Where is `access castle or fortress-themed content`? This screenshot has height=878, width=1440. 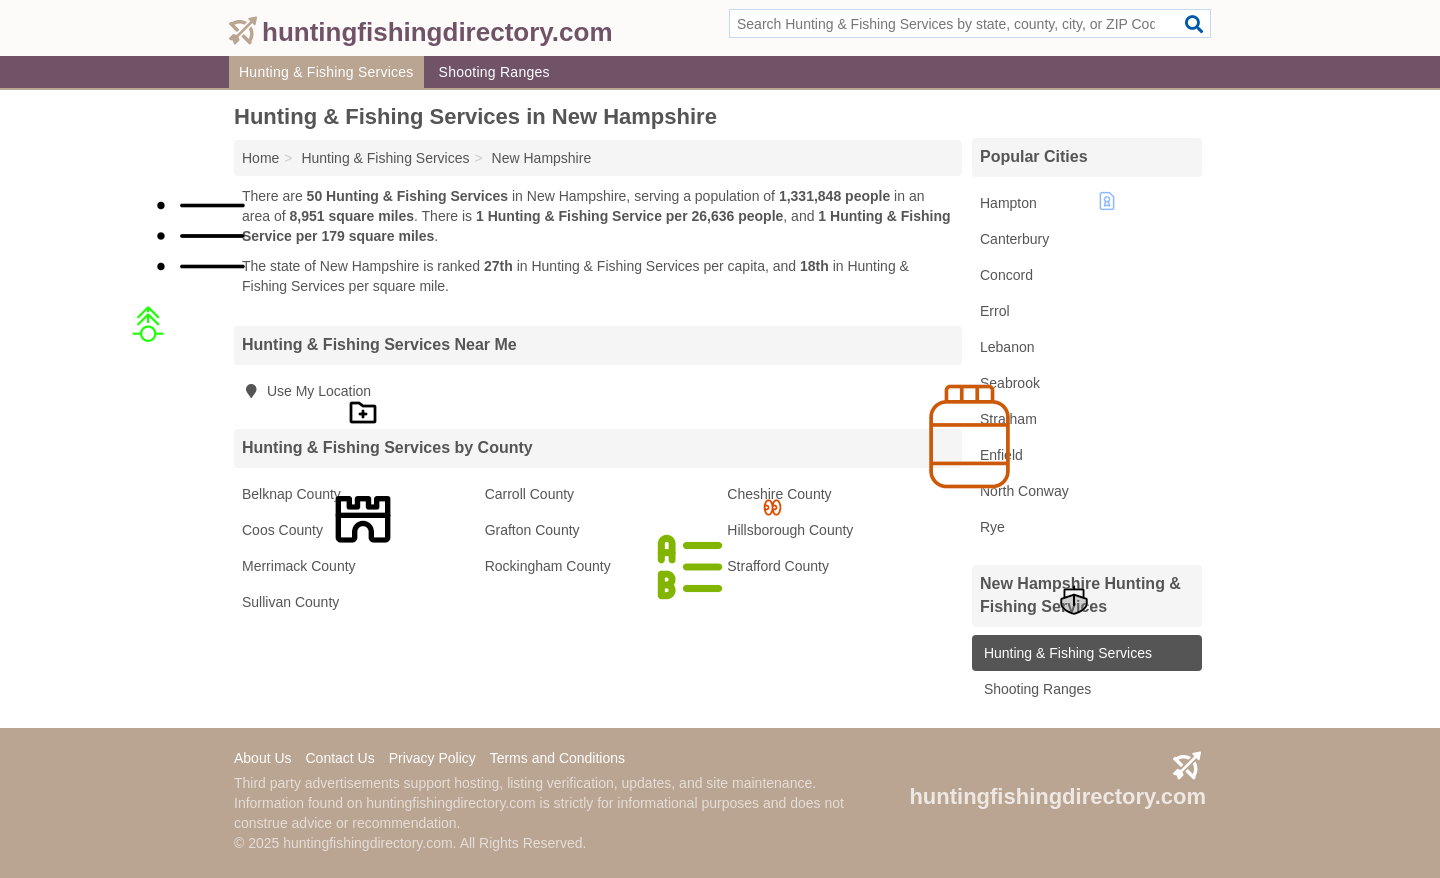
access castle or fortress-themed content is located at coordinates (363, 518).